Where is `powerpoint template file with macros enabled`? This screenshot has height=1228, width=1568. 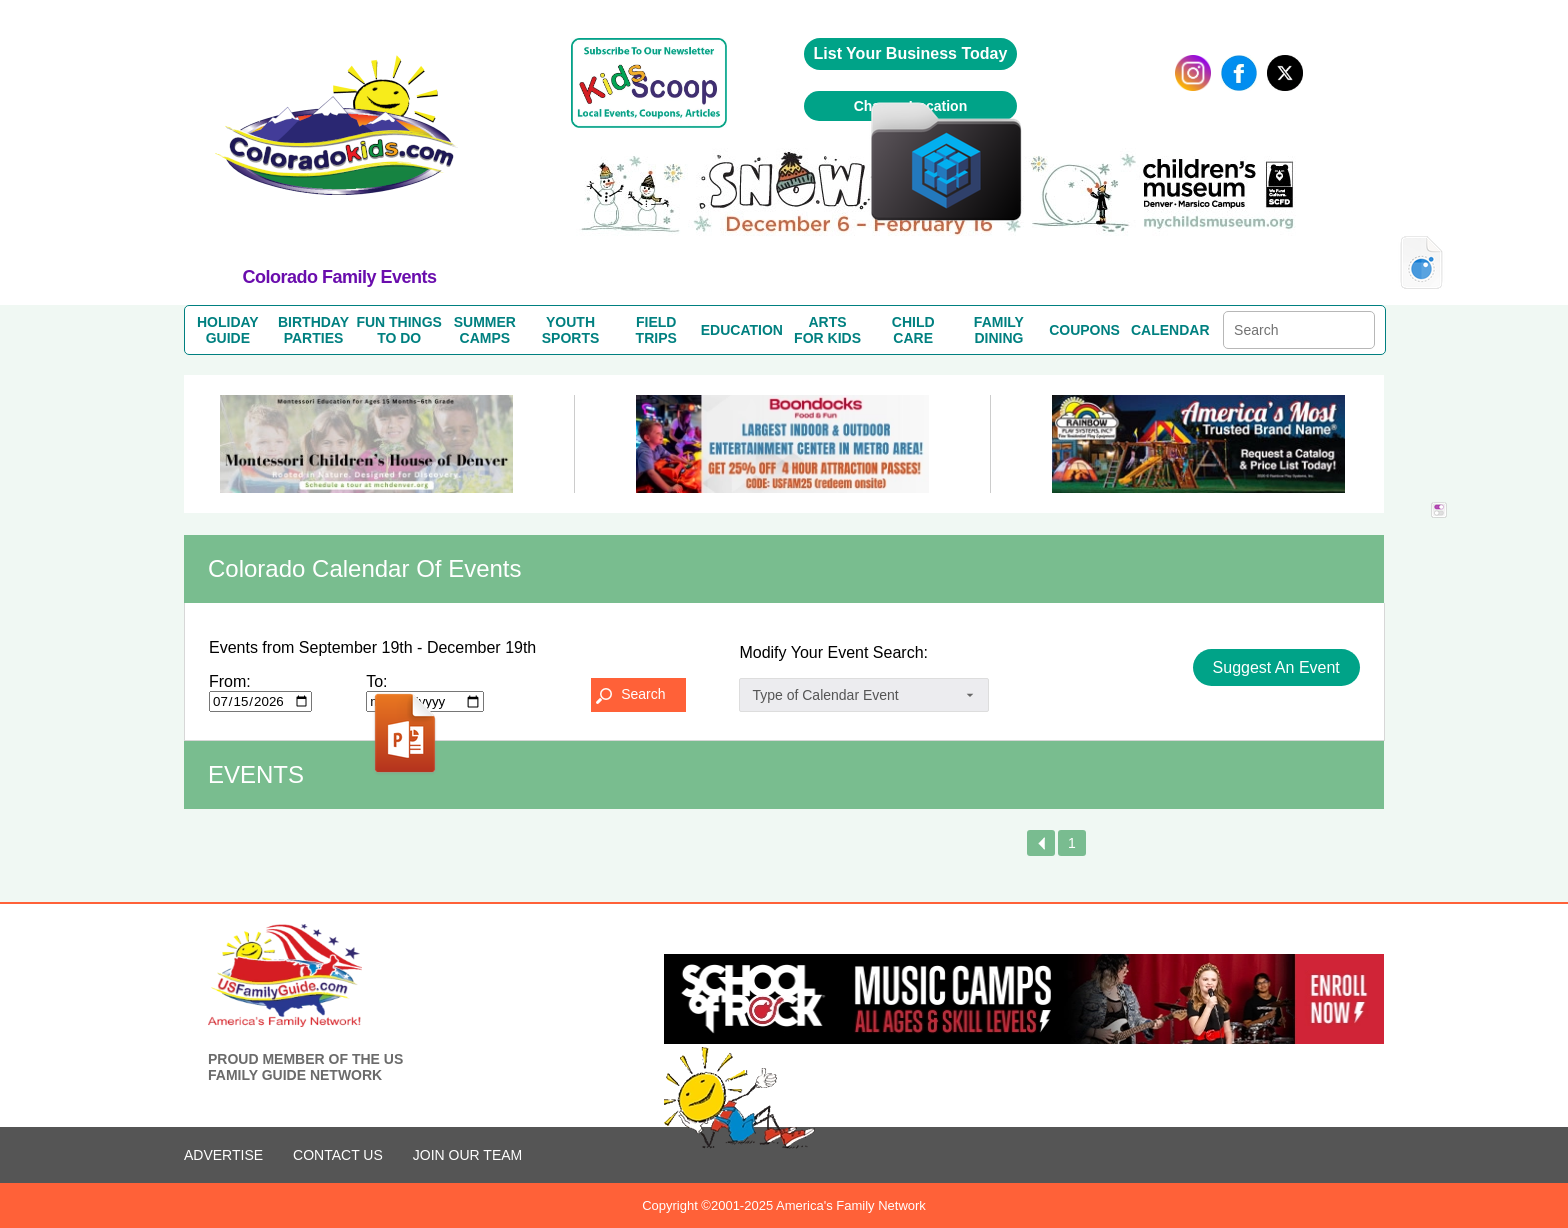 powerpoint template file with macros enabled is located at coordinates (405, 733).